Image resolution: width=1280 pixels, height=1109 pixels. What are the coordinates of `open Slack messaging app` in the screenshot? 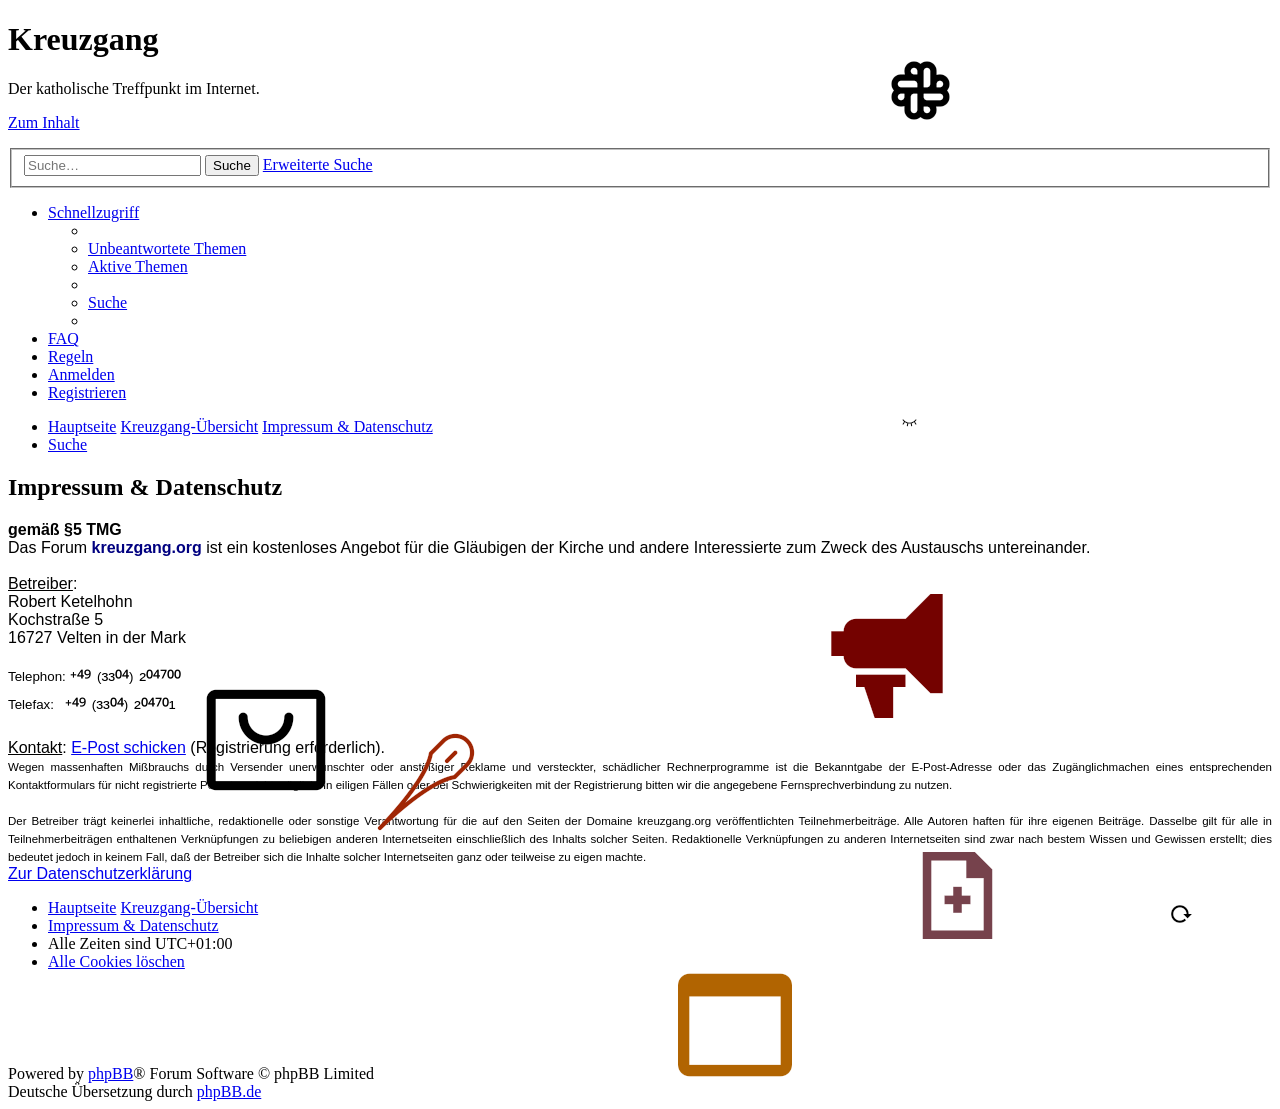 It's located at (920, 90).